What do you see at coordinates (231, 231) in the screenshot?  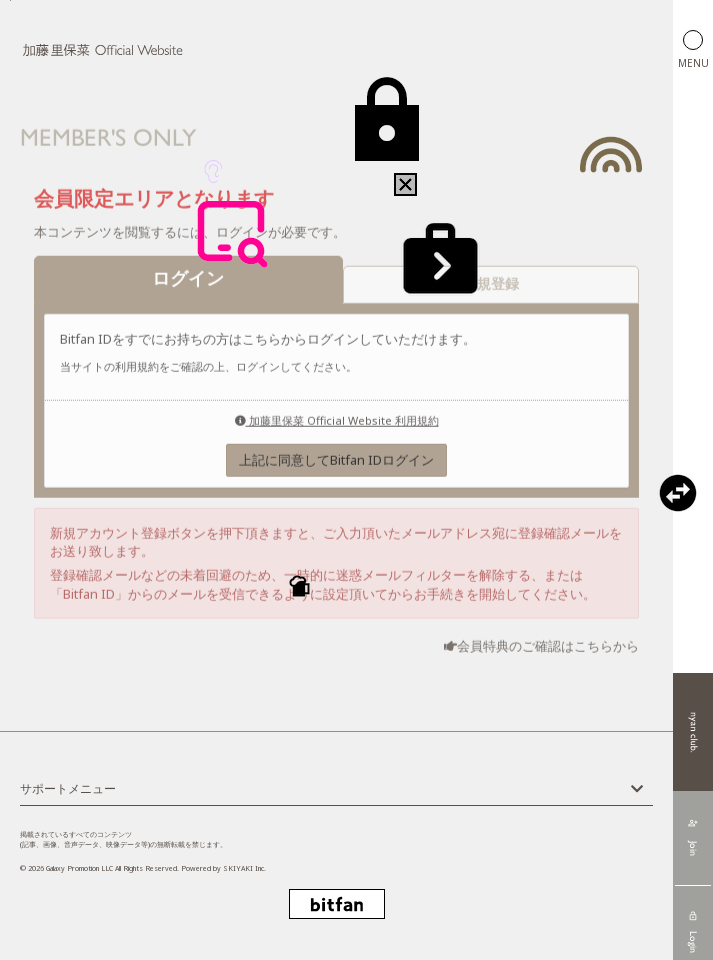 I see `search content on tablet device` at bounding box center [231, 231].